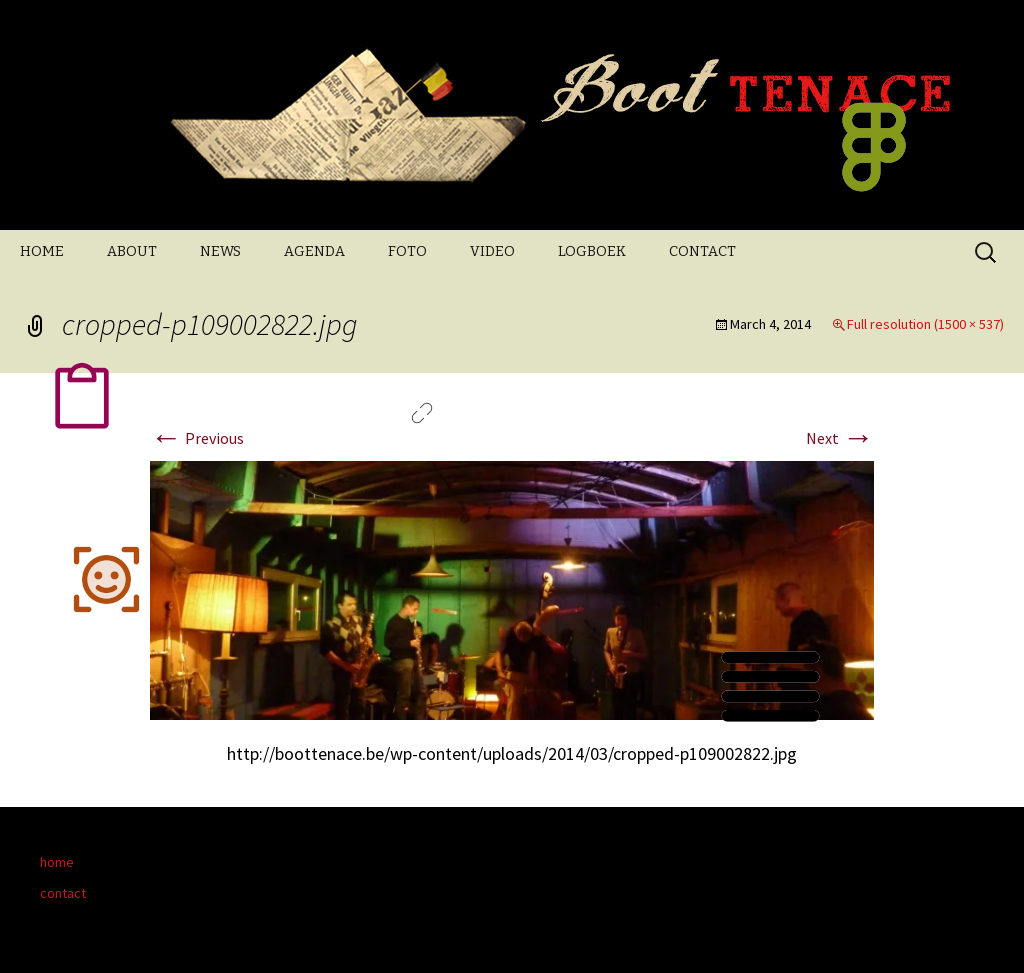 This screenshot has width=1024, height=973. What do you see at coordinates (82, 397) in the screenshot?
I see `copy to clipboard` at bounding box center [82, 397].